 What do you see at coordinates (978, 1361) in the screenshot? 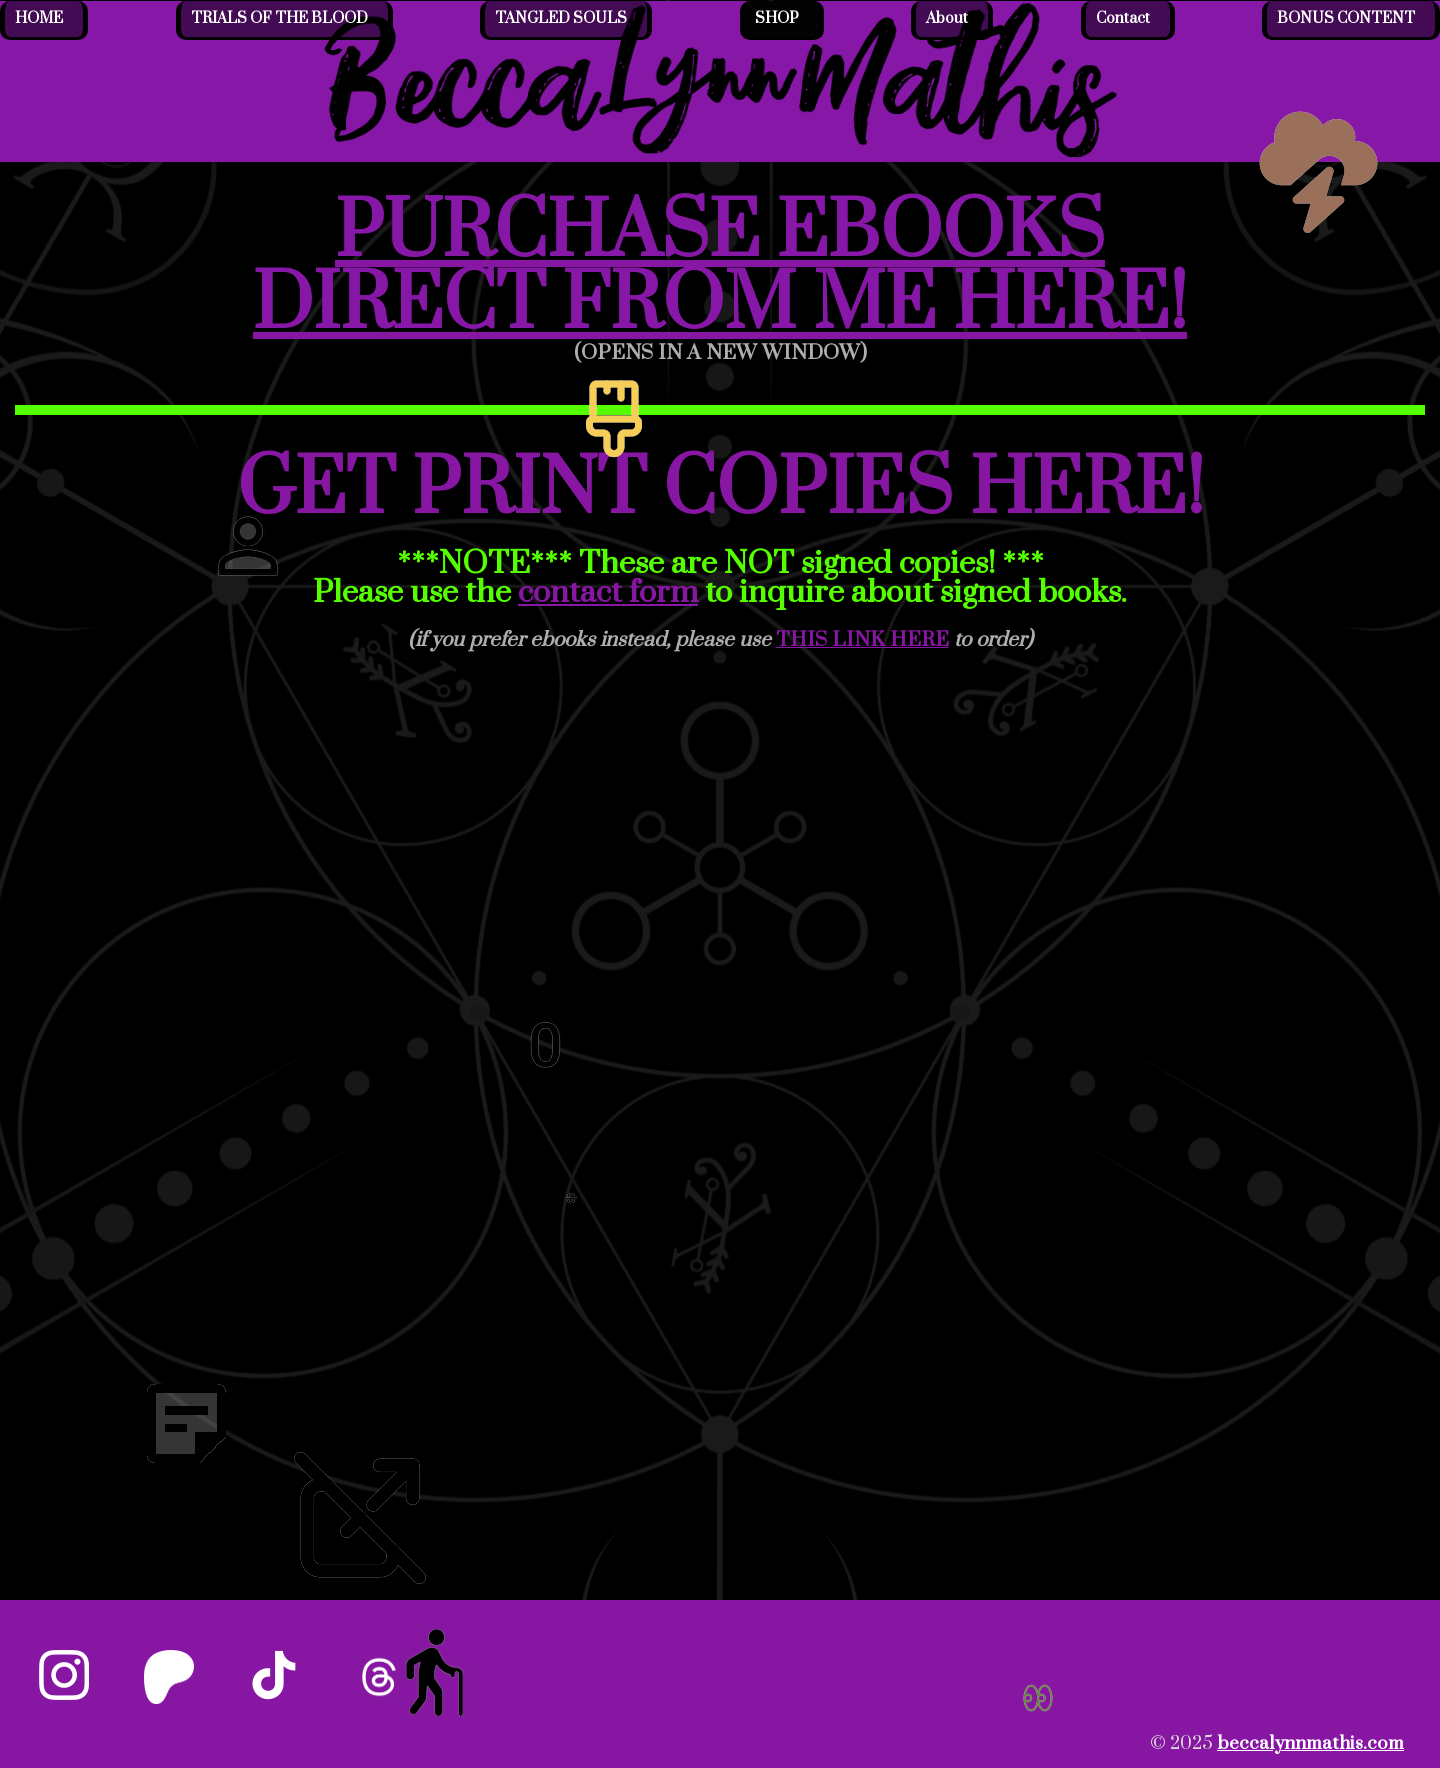
I see `view device memory or RAM usage` at bounding box center [978, 1361].